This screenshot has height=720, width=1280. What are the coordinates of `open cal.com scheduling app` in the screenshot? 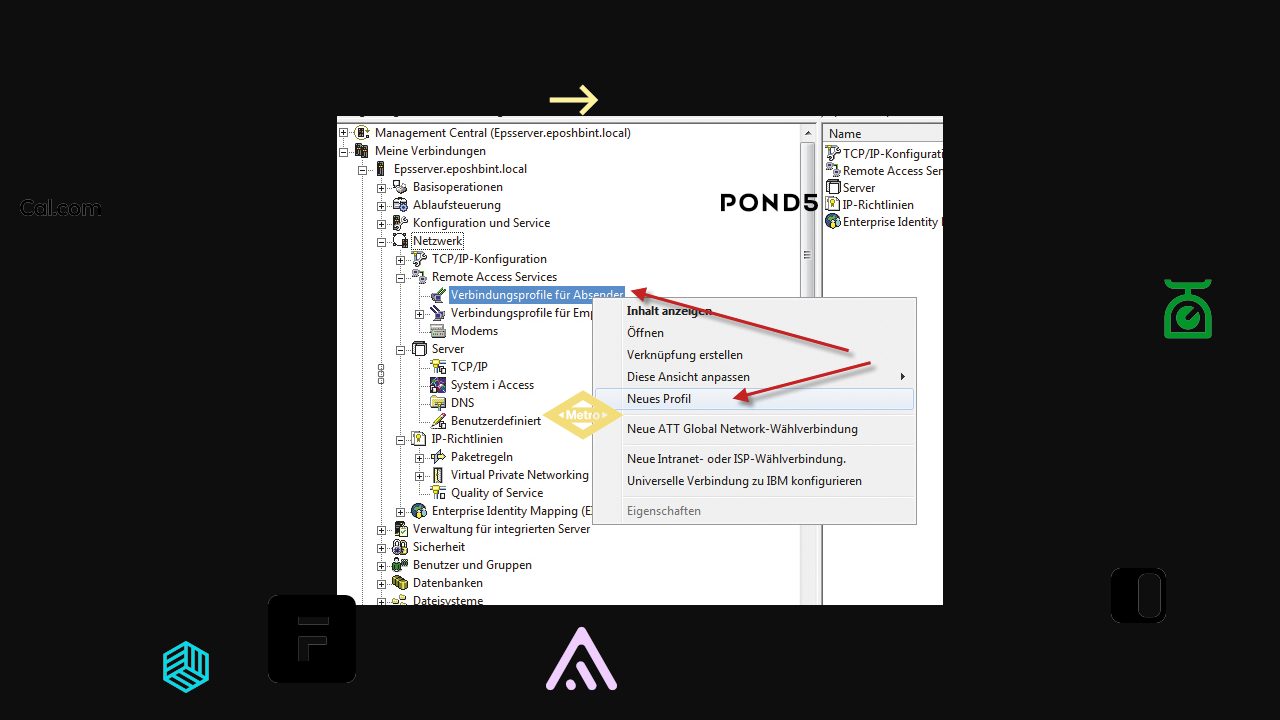 It's located at (60, 207).